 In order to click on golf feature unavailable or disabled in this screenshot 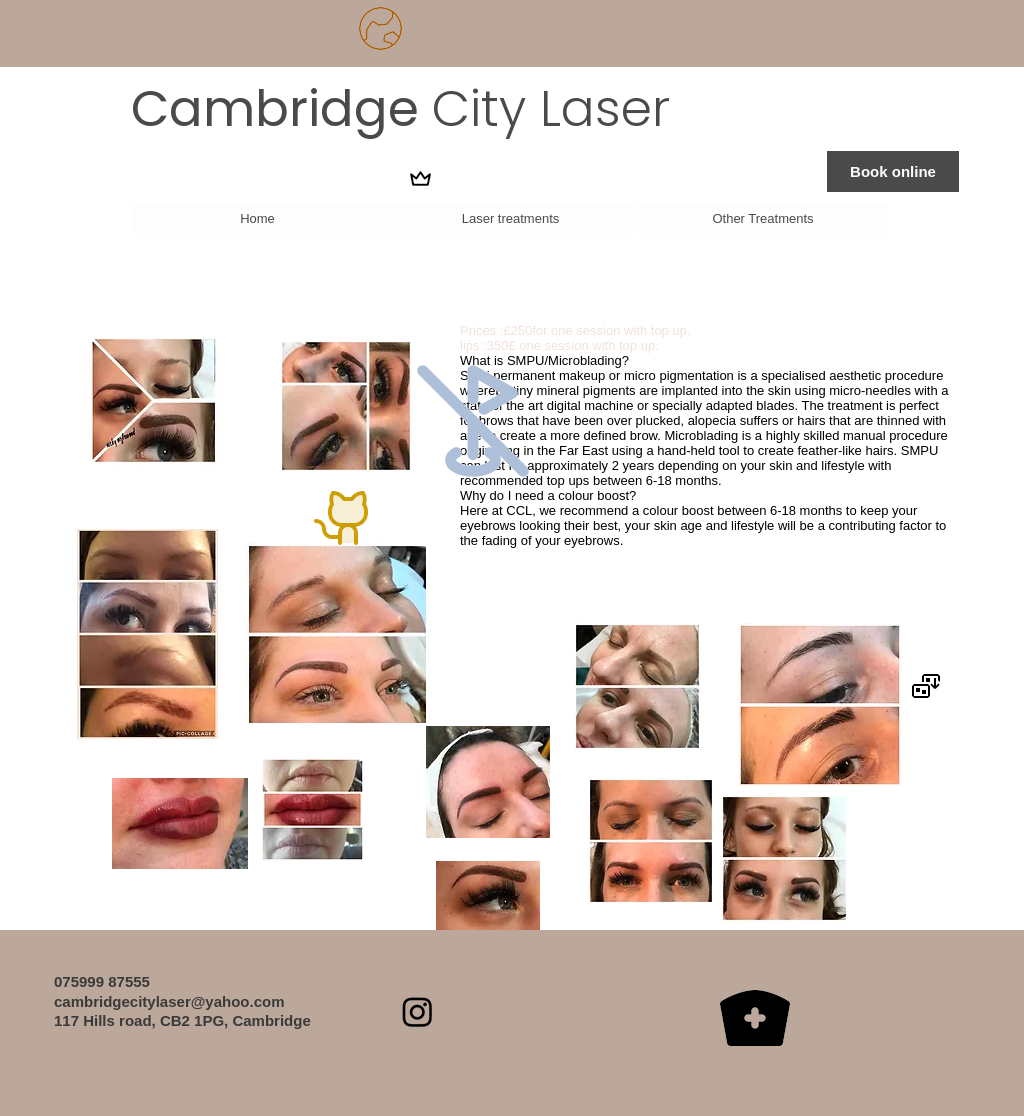, I will do `click(473, 421)`.